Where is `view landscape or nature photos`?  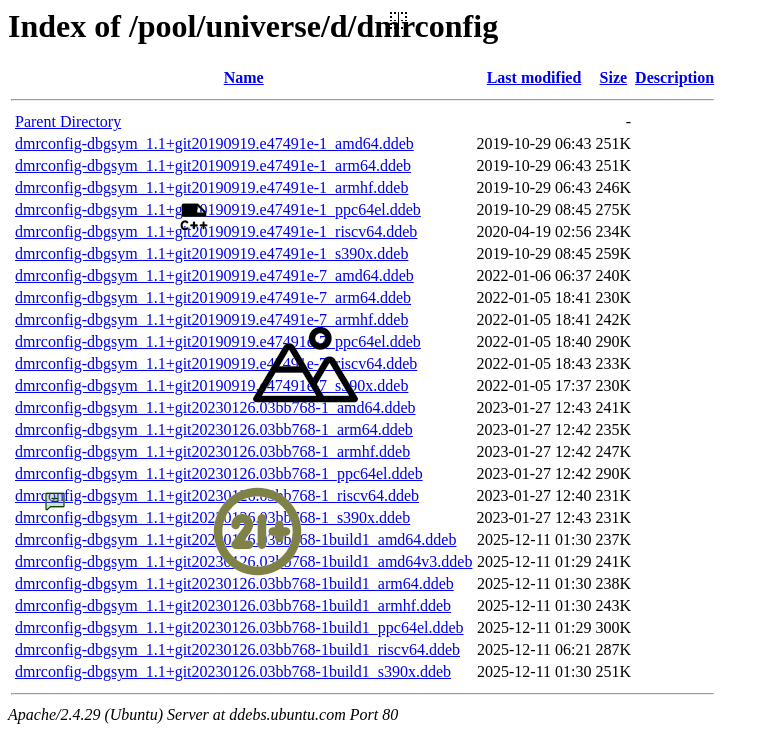
view landscape or nature photos is located at coordinates (305, 369).